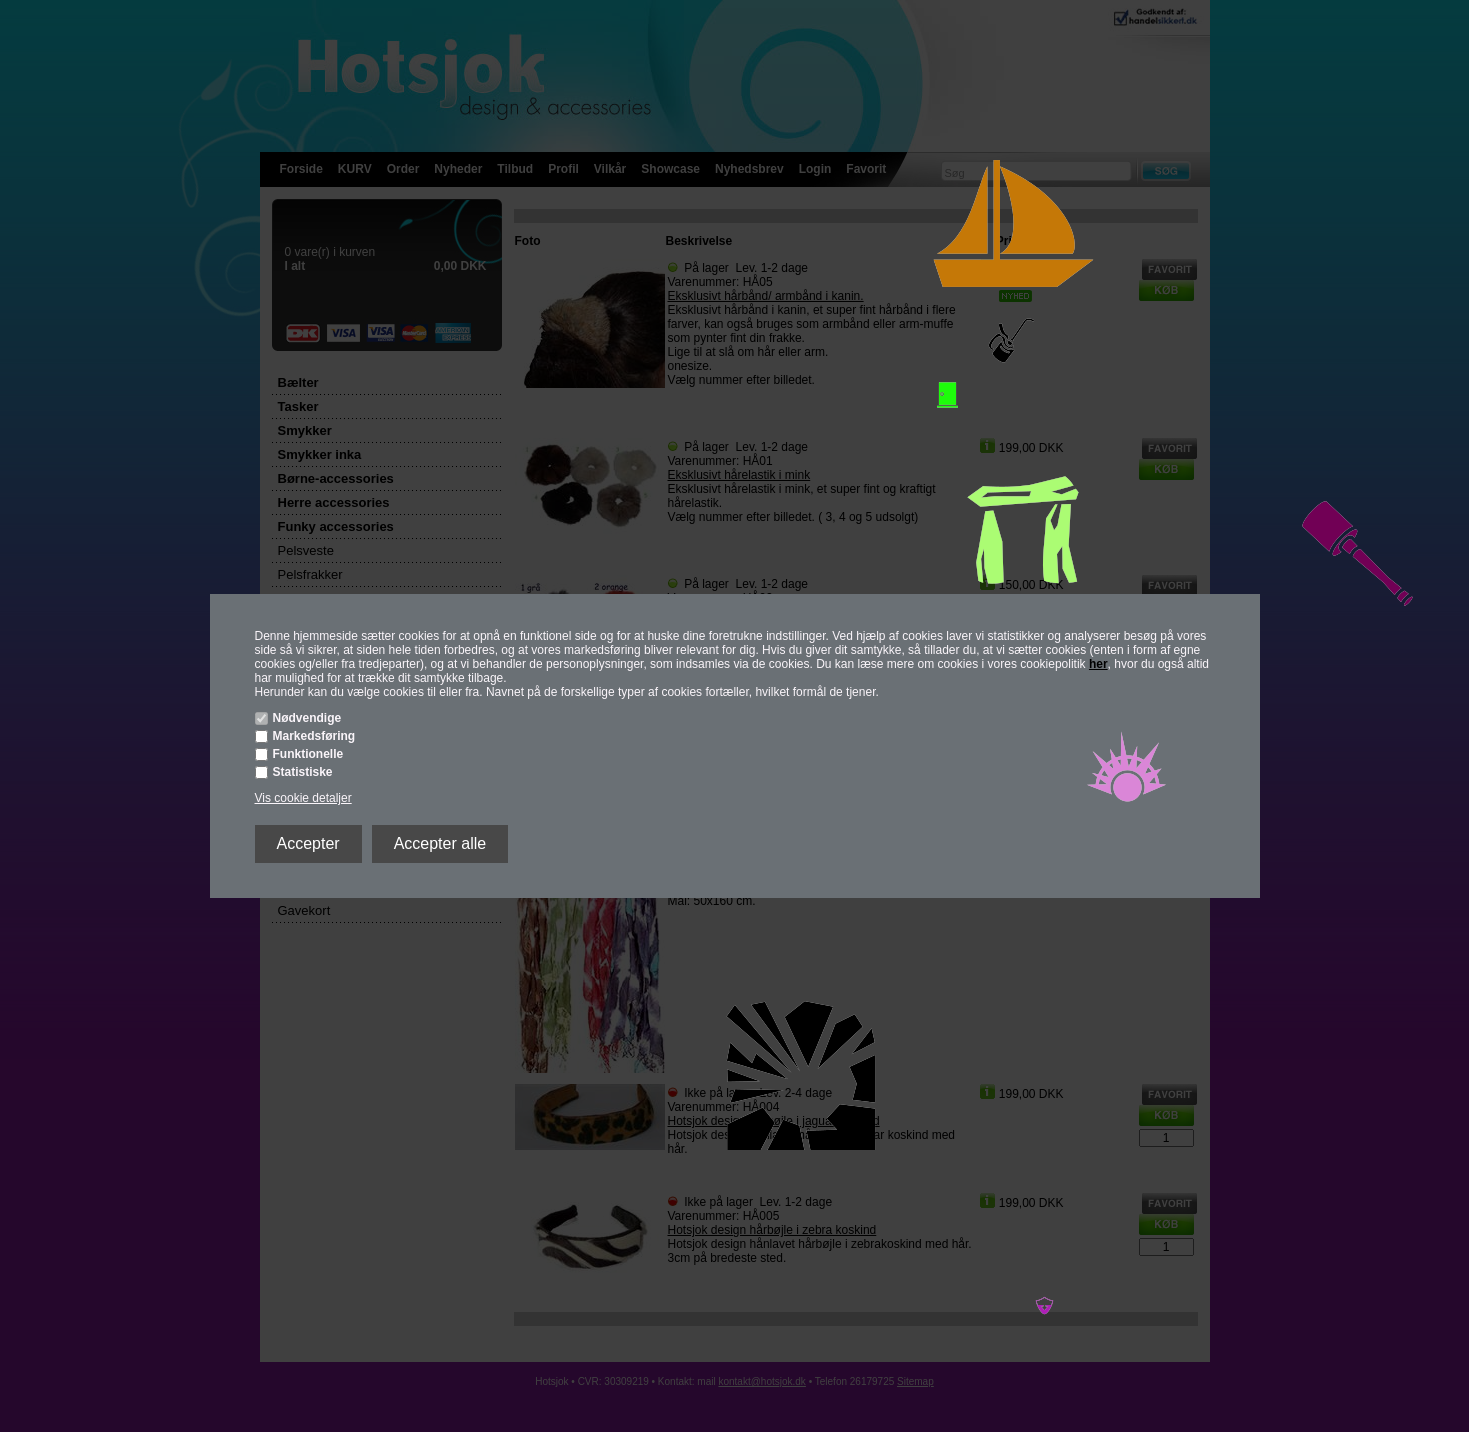  Describe the element at coordinates (1011, 340) in the screenshot. I see `apply lubrication or maintenance to equipment` at that location.